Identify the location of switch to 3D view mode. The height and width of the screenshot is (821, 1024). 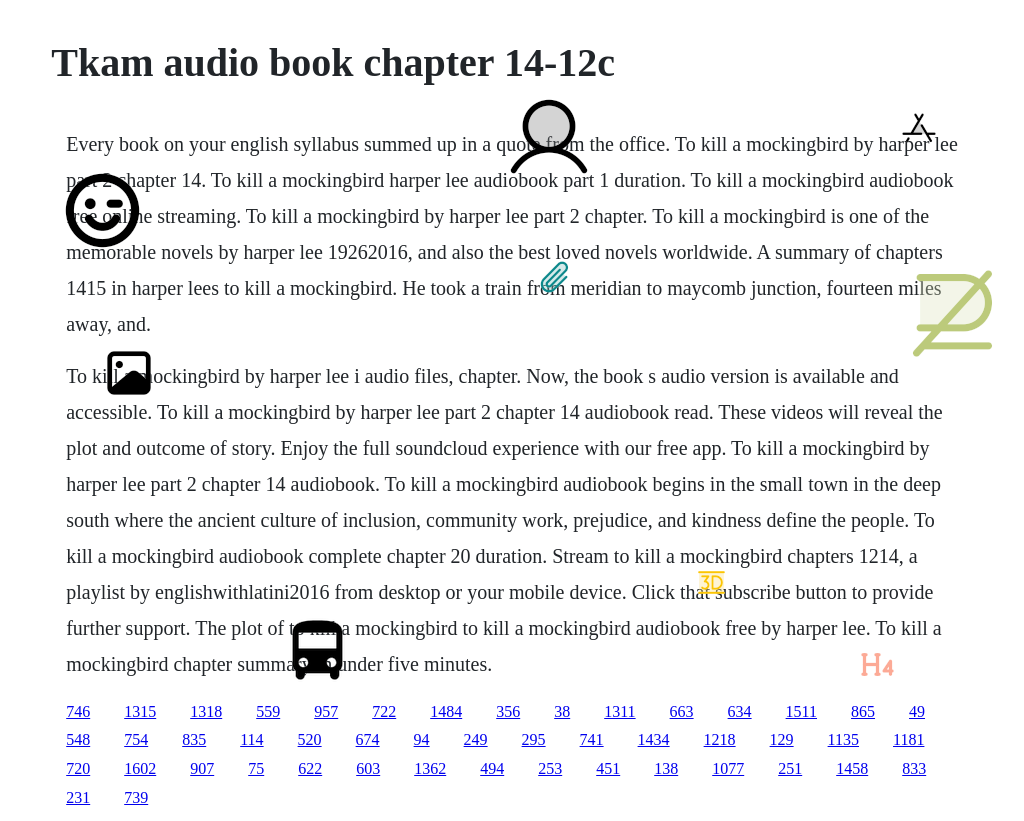
(711, 582).